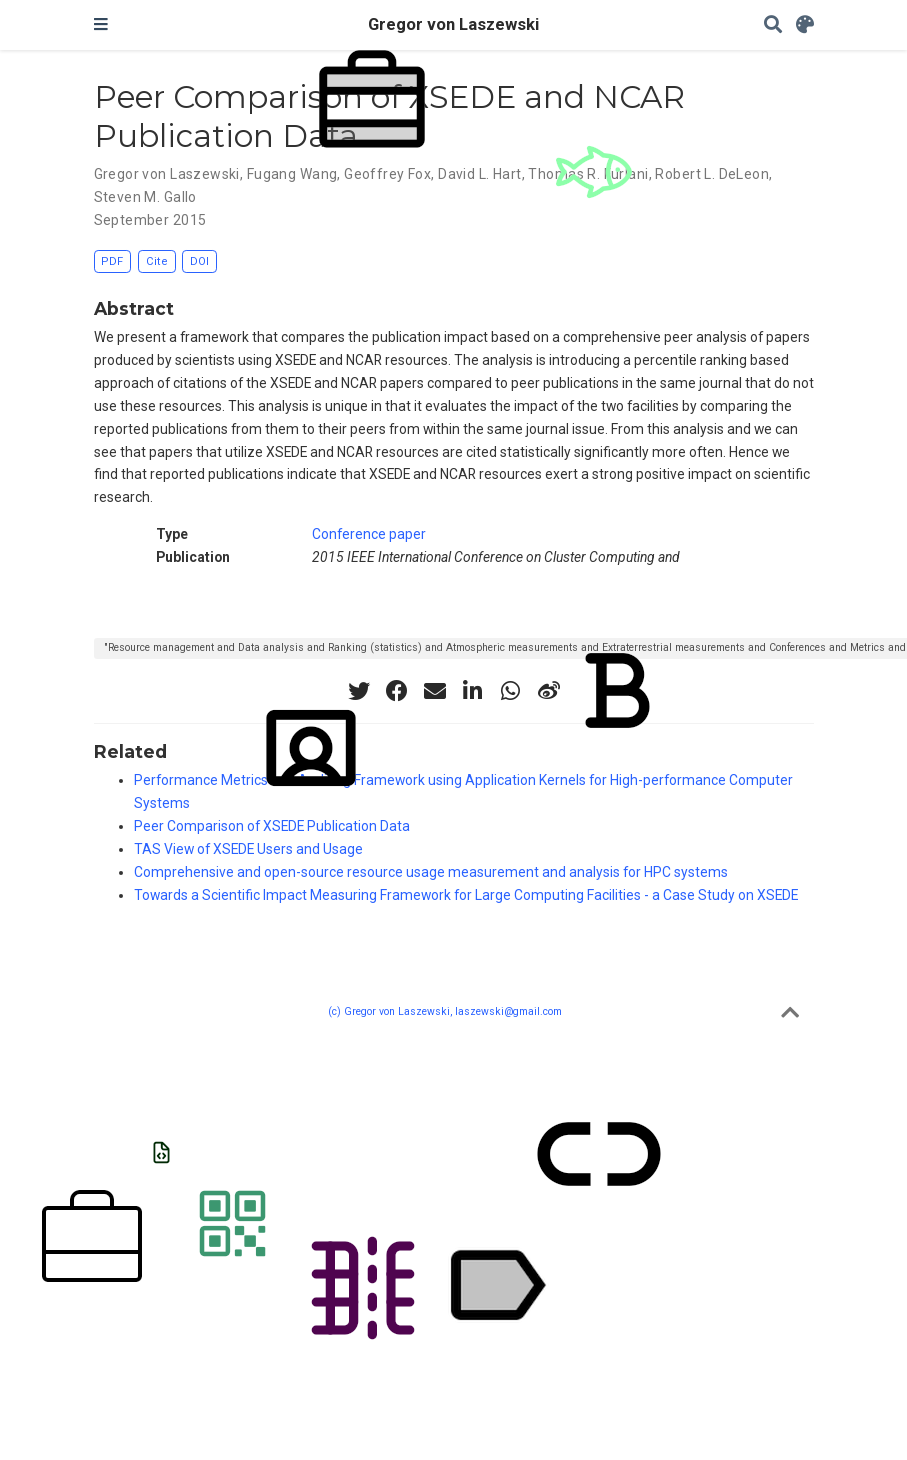  I want to click on add or edit a label for an item, so click(496, 1285).